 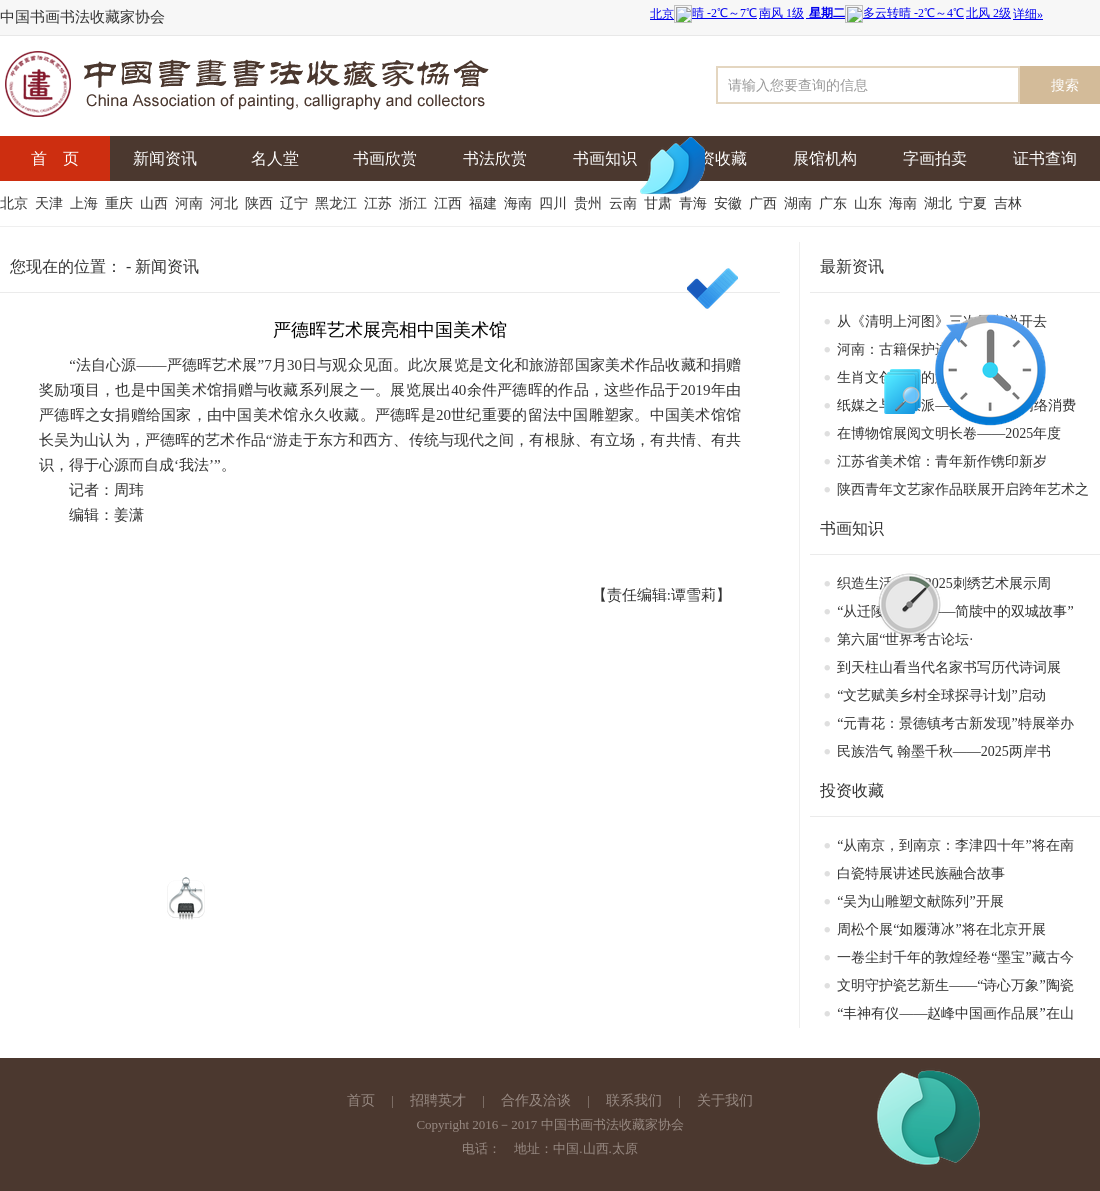 What do you see at coordinates (928, 1117) in the screenshot?
I see `open voice assistant app` at bounding box center [928, 1117].